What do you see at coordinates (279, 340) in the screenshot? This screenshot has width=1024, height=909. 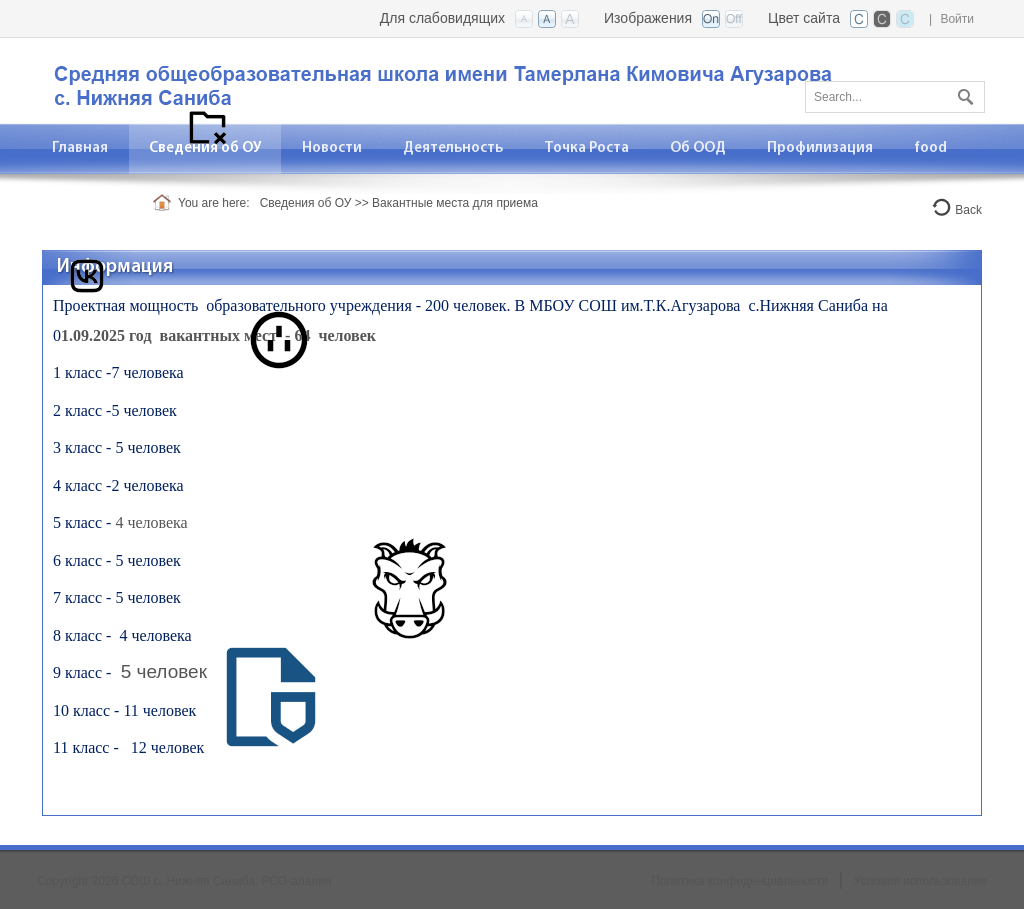 I see `electrical outlet or power socket indicator` at bounding box center [279, 340].